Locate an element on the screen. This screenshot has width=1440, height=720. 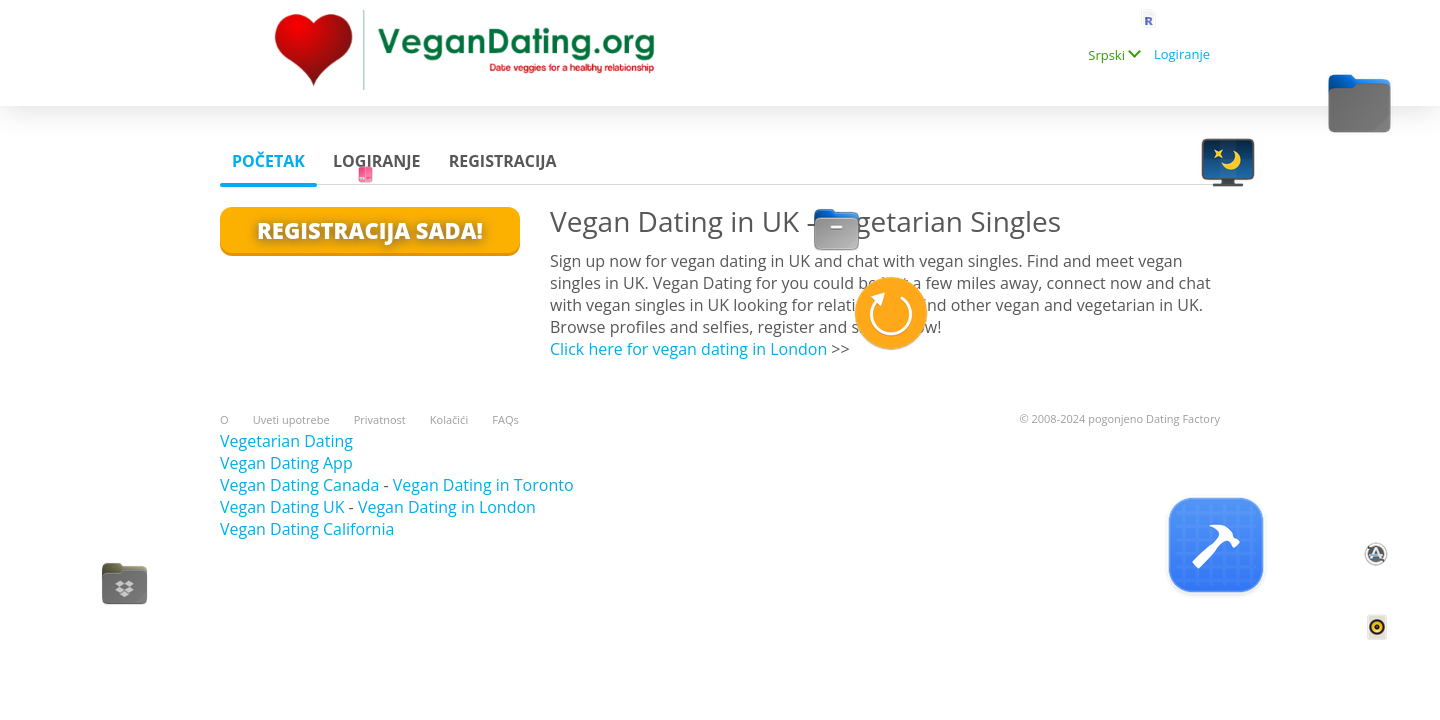
open developer tools or IDE is located at coordinates (1216, 545).